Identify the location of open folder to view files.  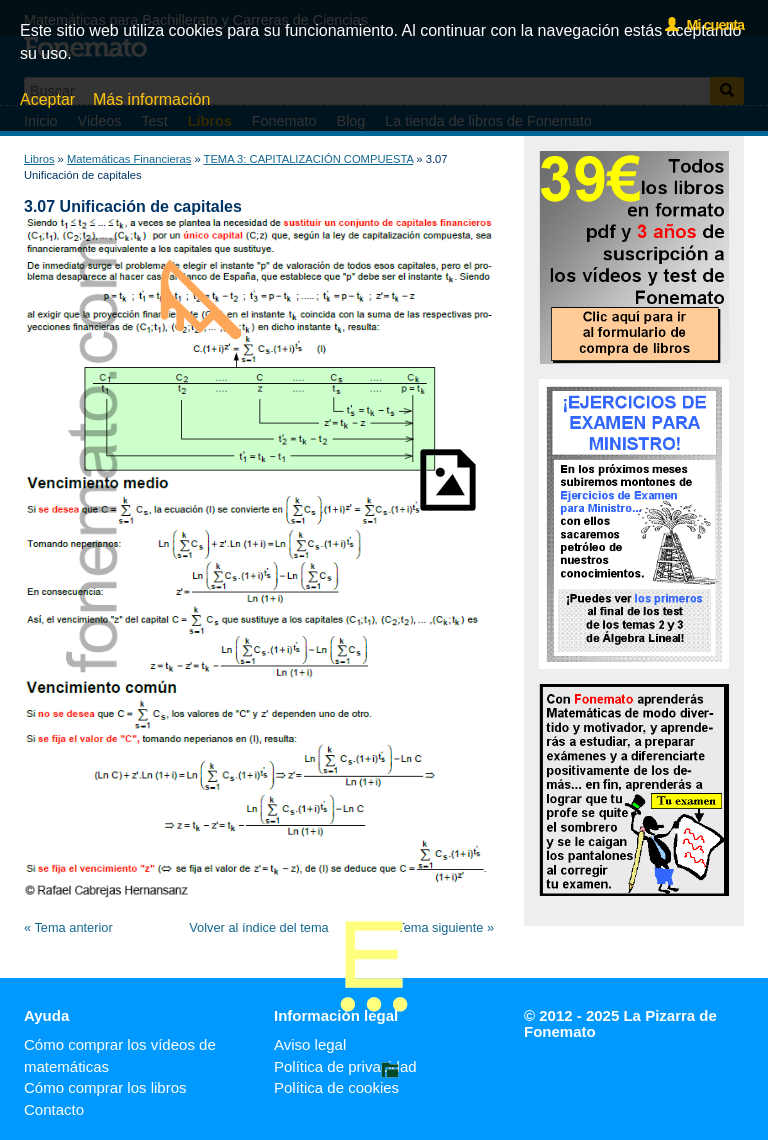
(390, 1070).